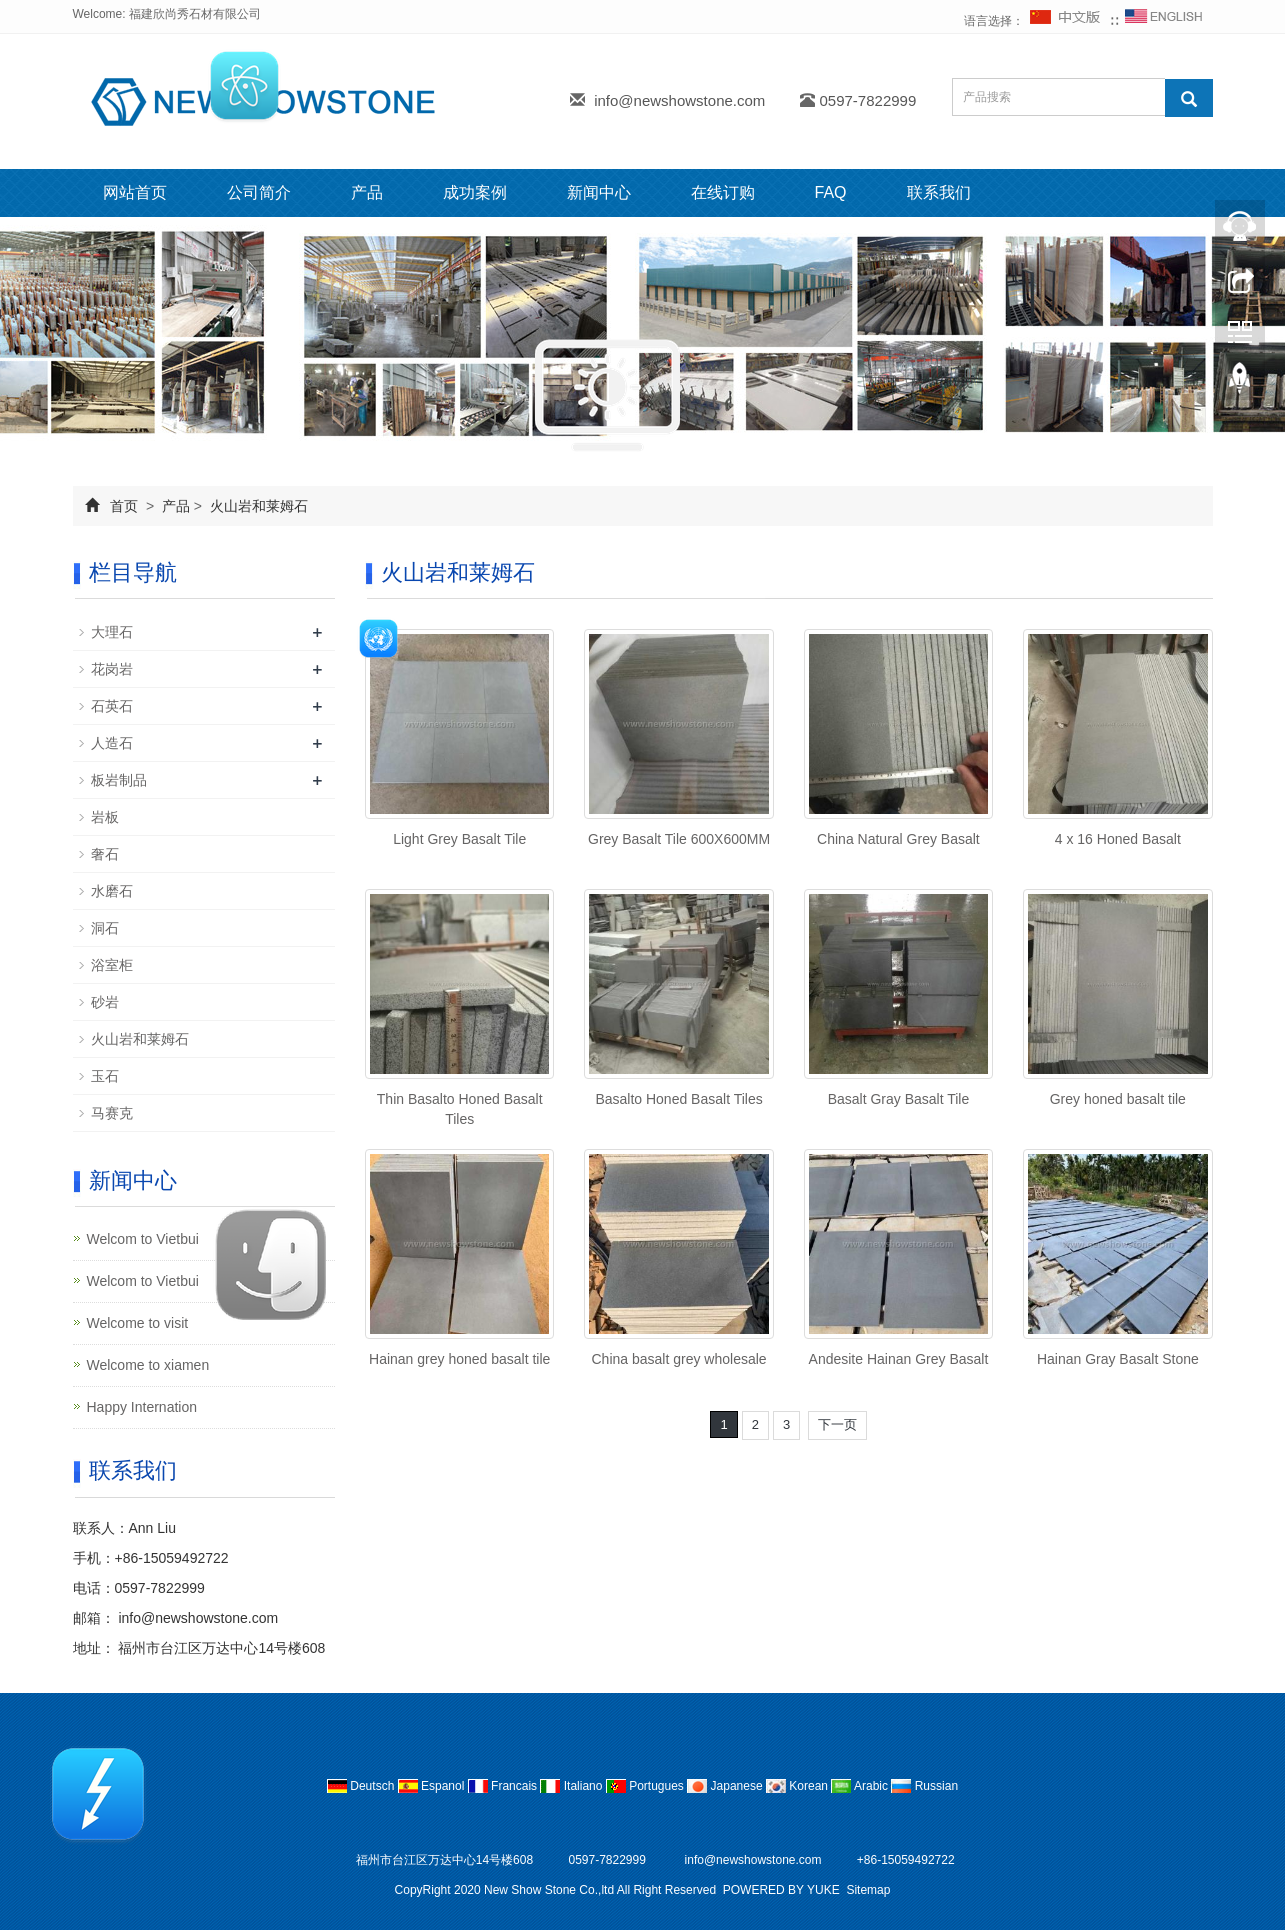 The width and height of the screenshot is (1285, 1930). I want to click on adjust display brightness settings, so click(607, 395).